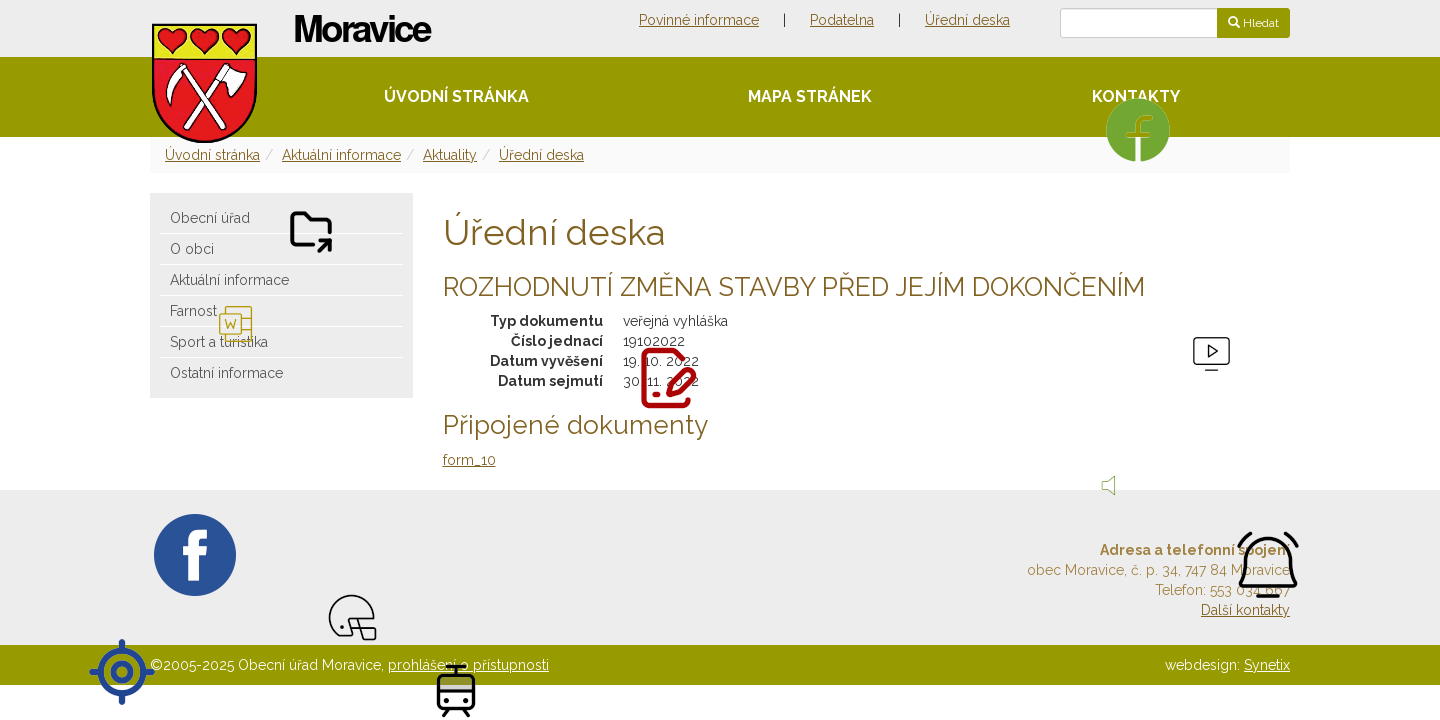 This screenshot has width=1440, height=720. Describe the element at coordinates (311, 230) in the screenshot. I see `share a folder with others` at that location.